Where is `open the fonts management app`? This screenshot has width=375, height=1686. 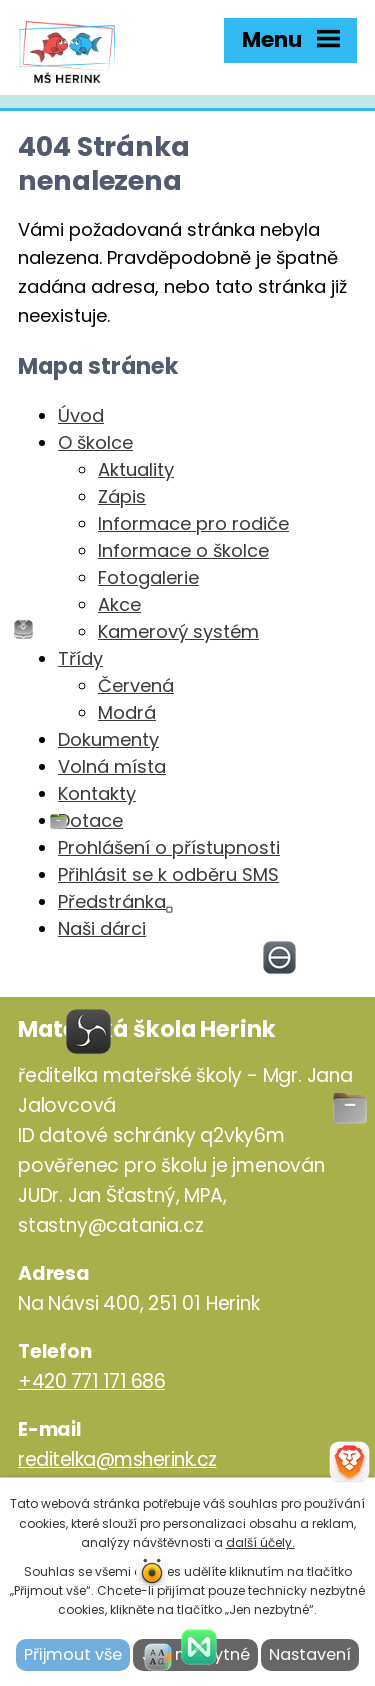
open the fonts management app is located at coordinates (158, 1657).